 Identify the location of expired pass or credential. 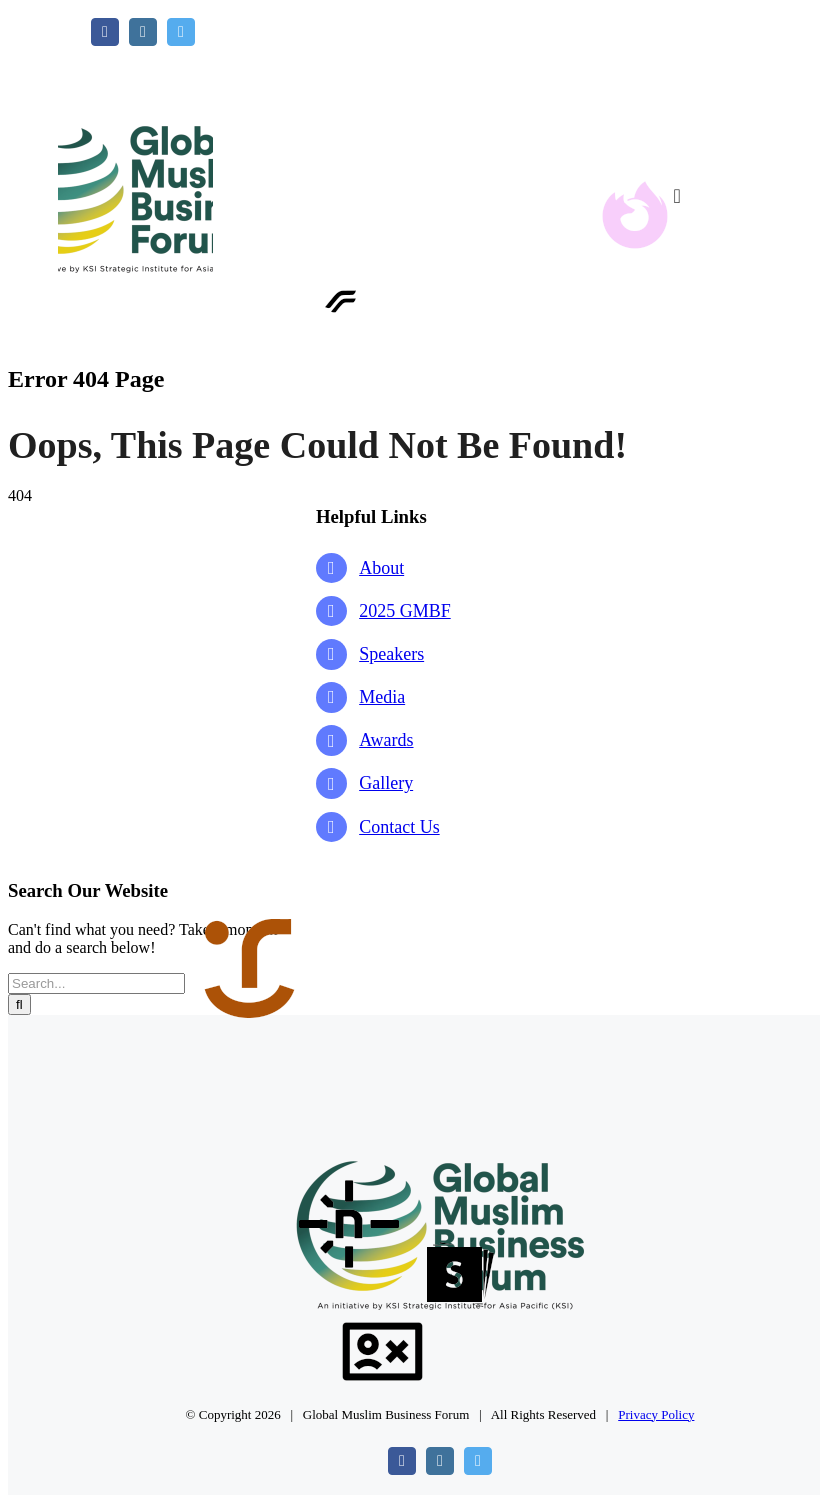
(382, 1351).